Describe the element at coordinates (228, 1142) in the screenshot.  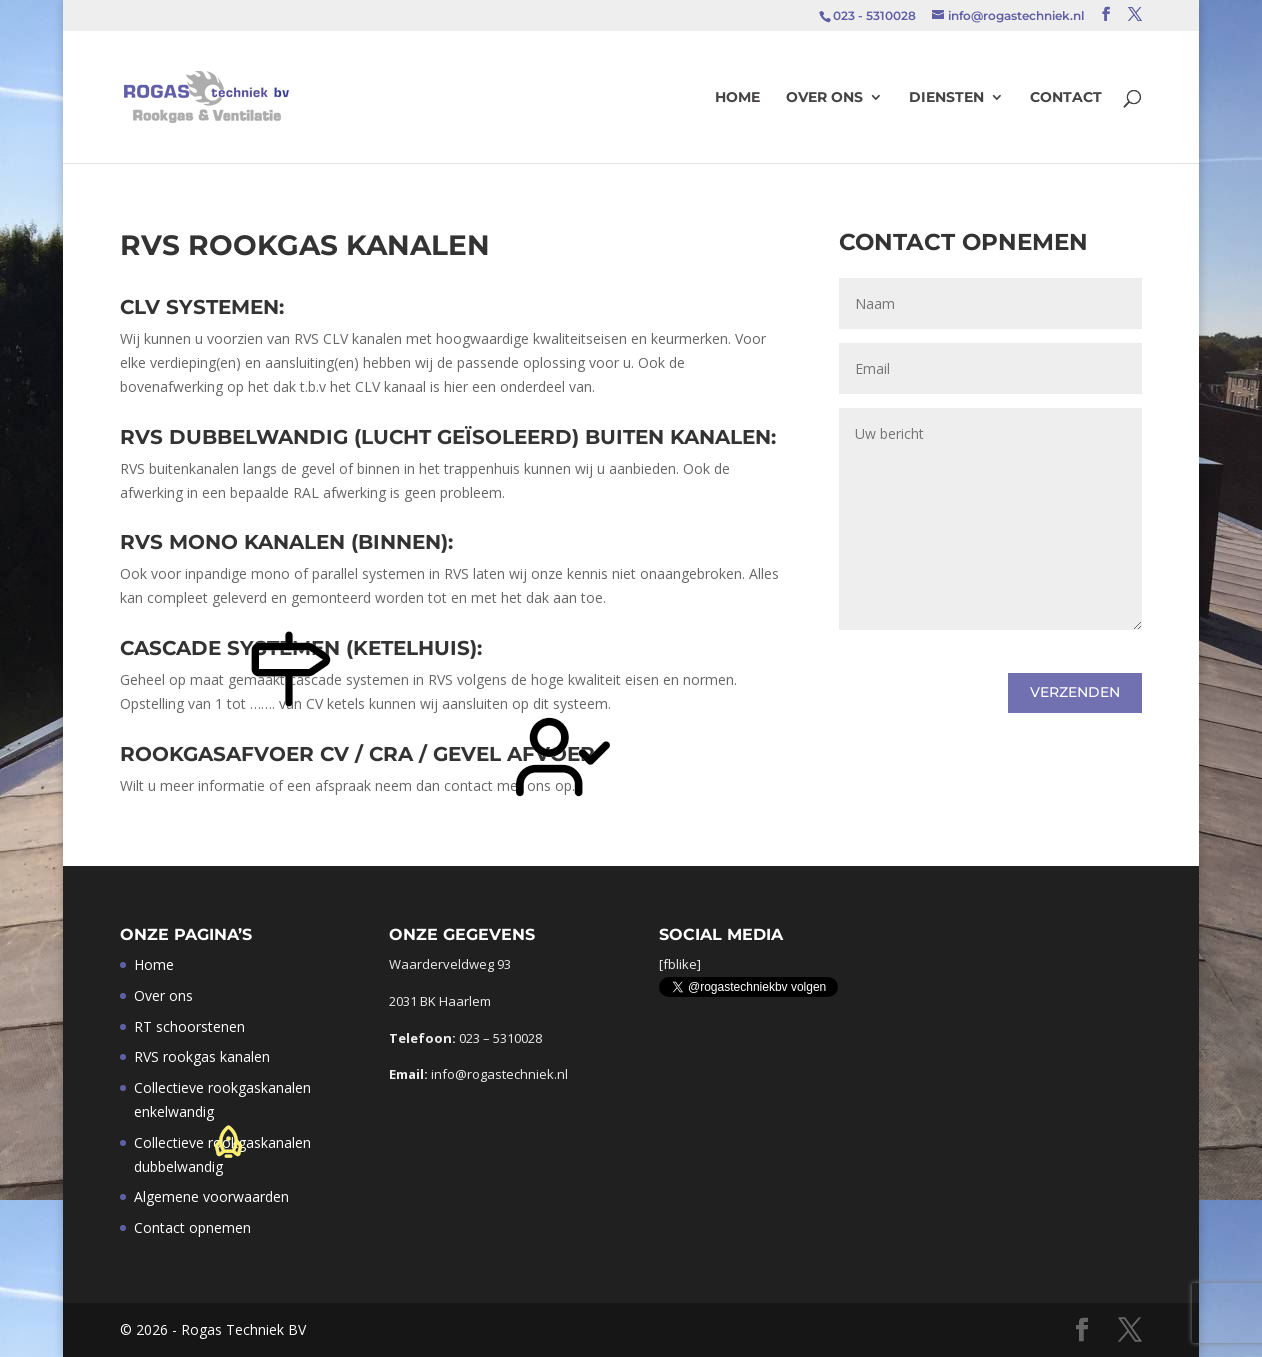
I see `launch or deploy an application` at that location.